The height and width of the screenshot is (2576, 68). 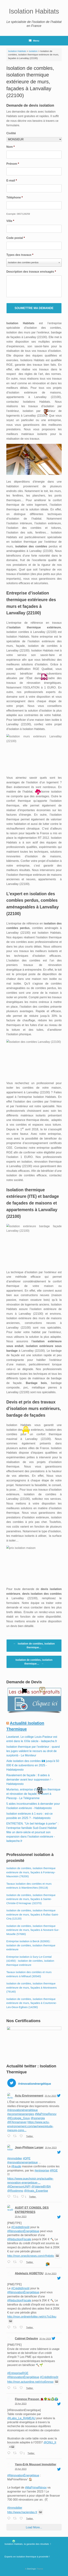 I want to click on indicates price or payment in Indian rupees, so click(x=46, y=412).